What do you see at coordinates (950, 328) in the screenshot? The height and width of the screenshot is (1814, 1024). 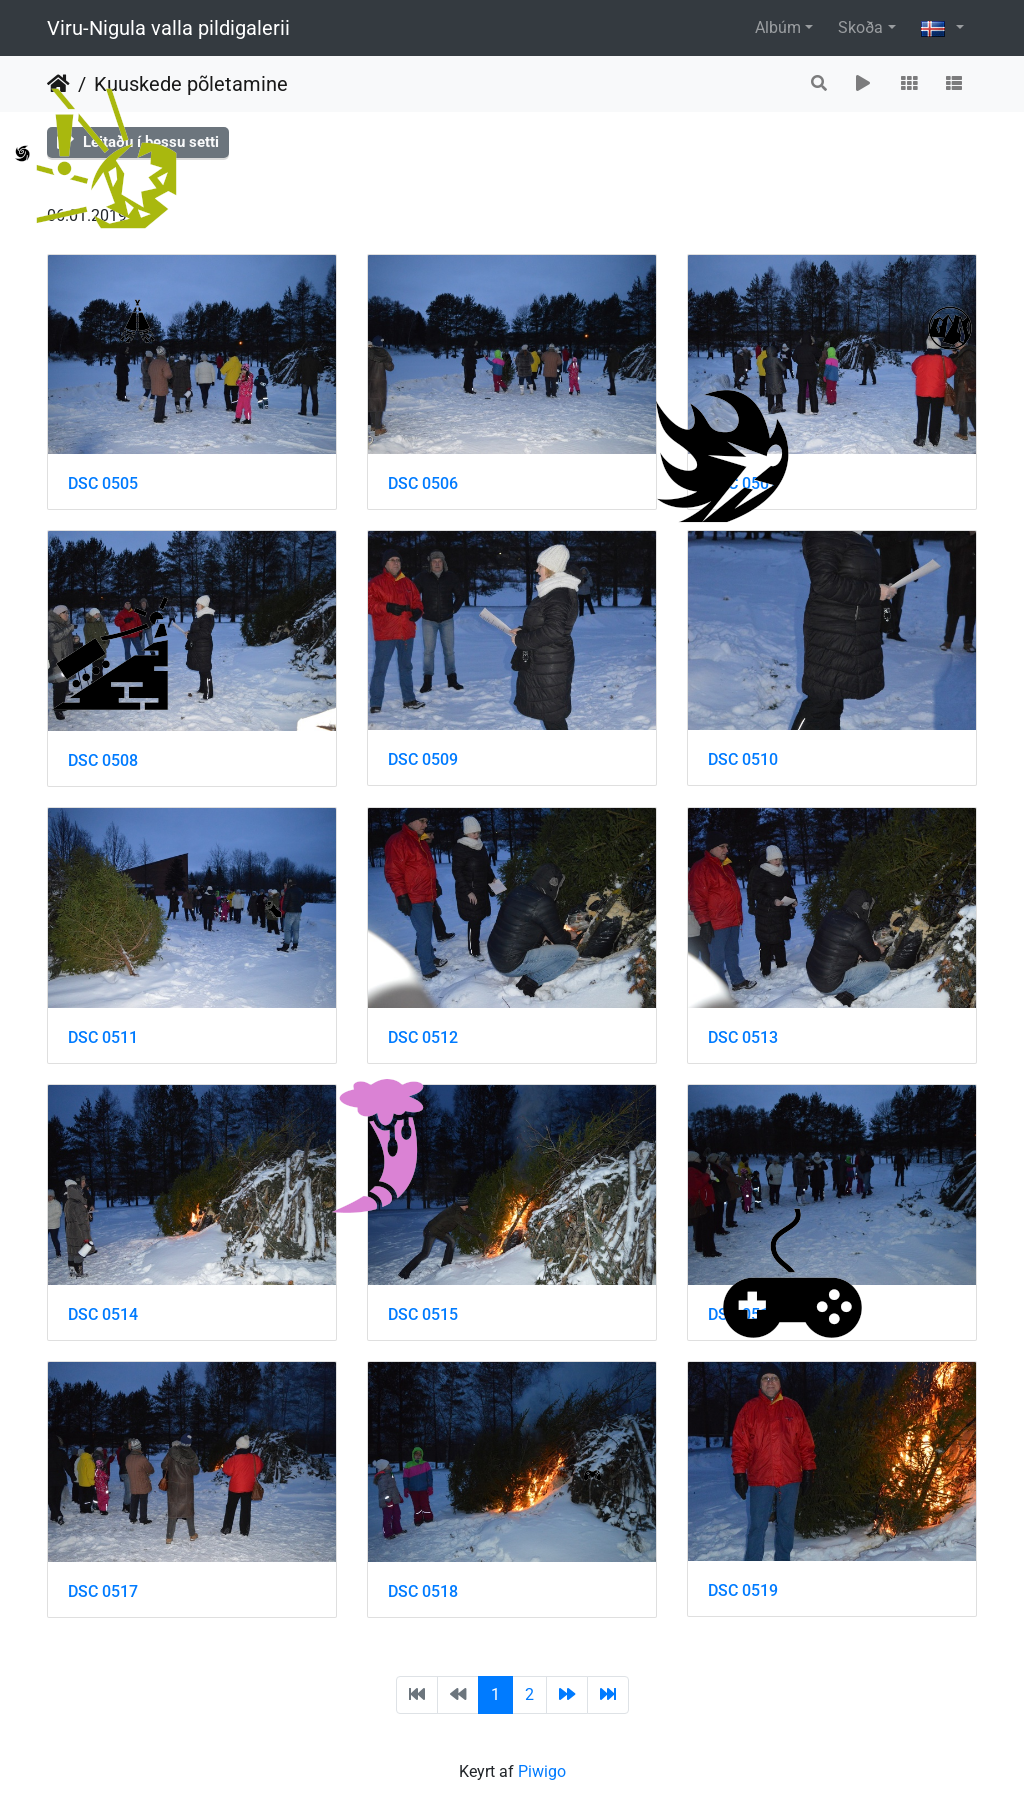 I see `indicates arctic or cold climate game environment` at bounding box center [950, 328].